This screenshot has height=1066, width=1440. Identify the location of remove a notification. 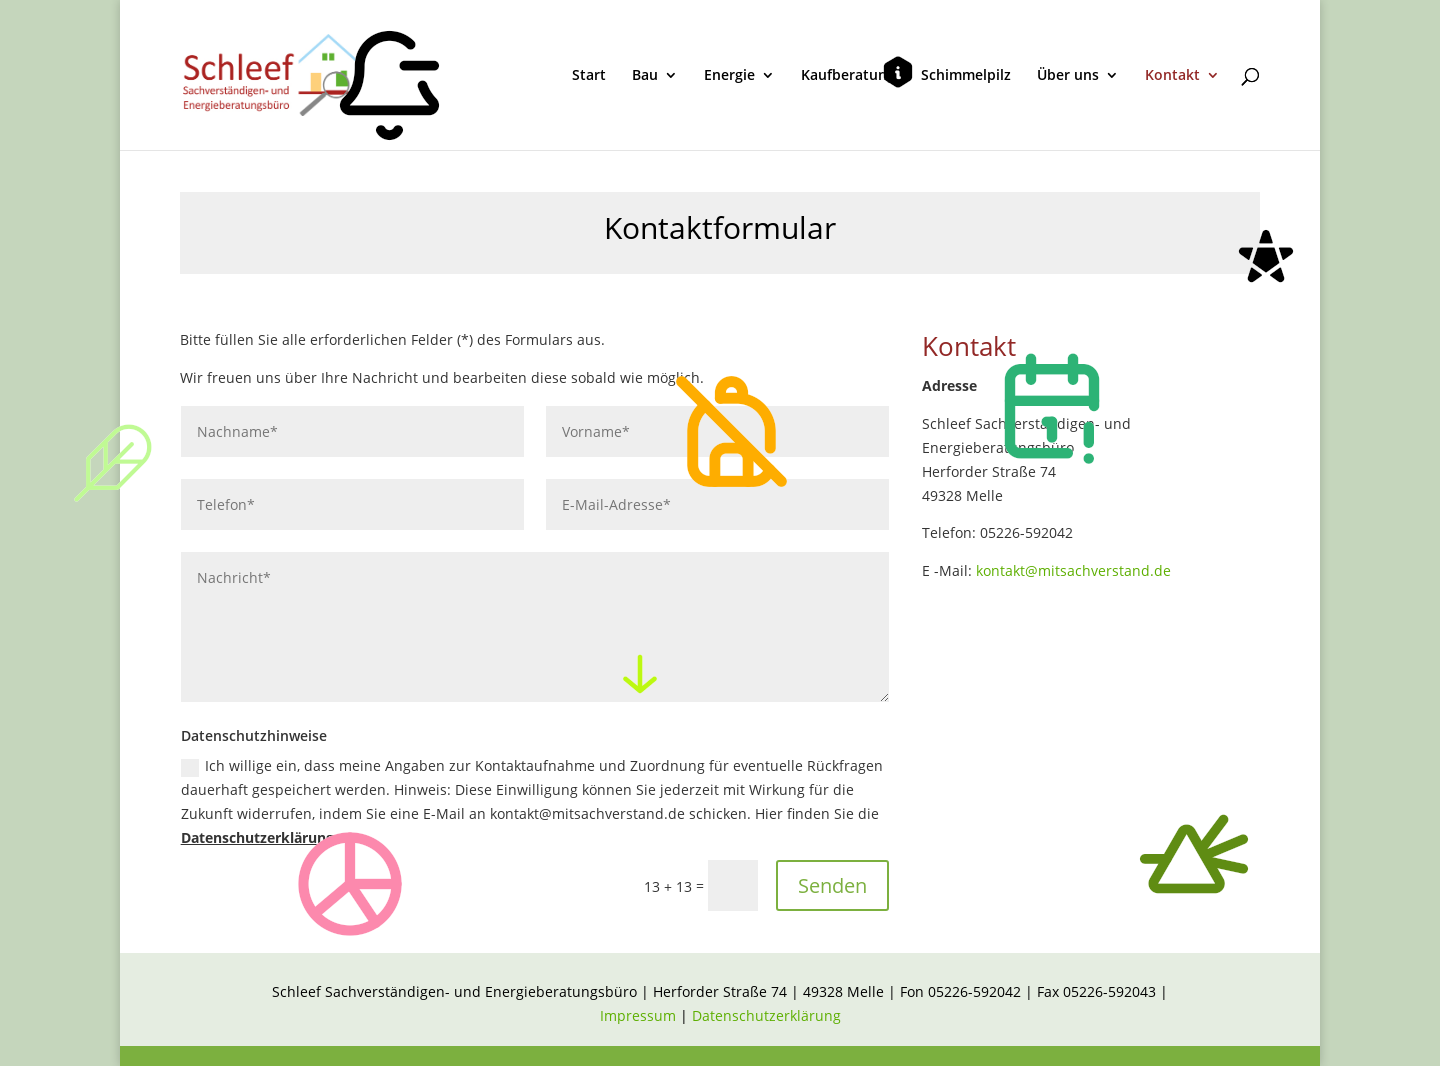
(389, 85).